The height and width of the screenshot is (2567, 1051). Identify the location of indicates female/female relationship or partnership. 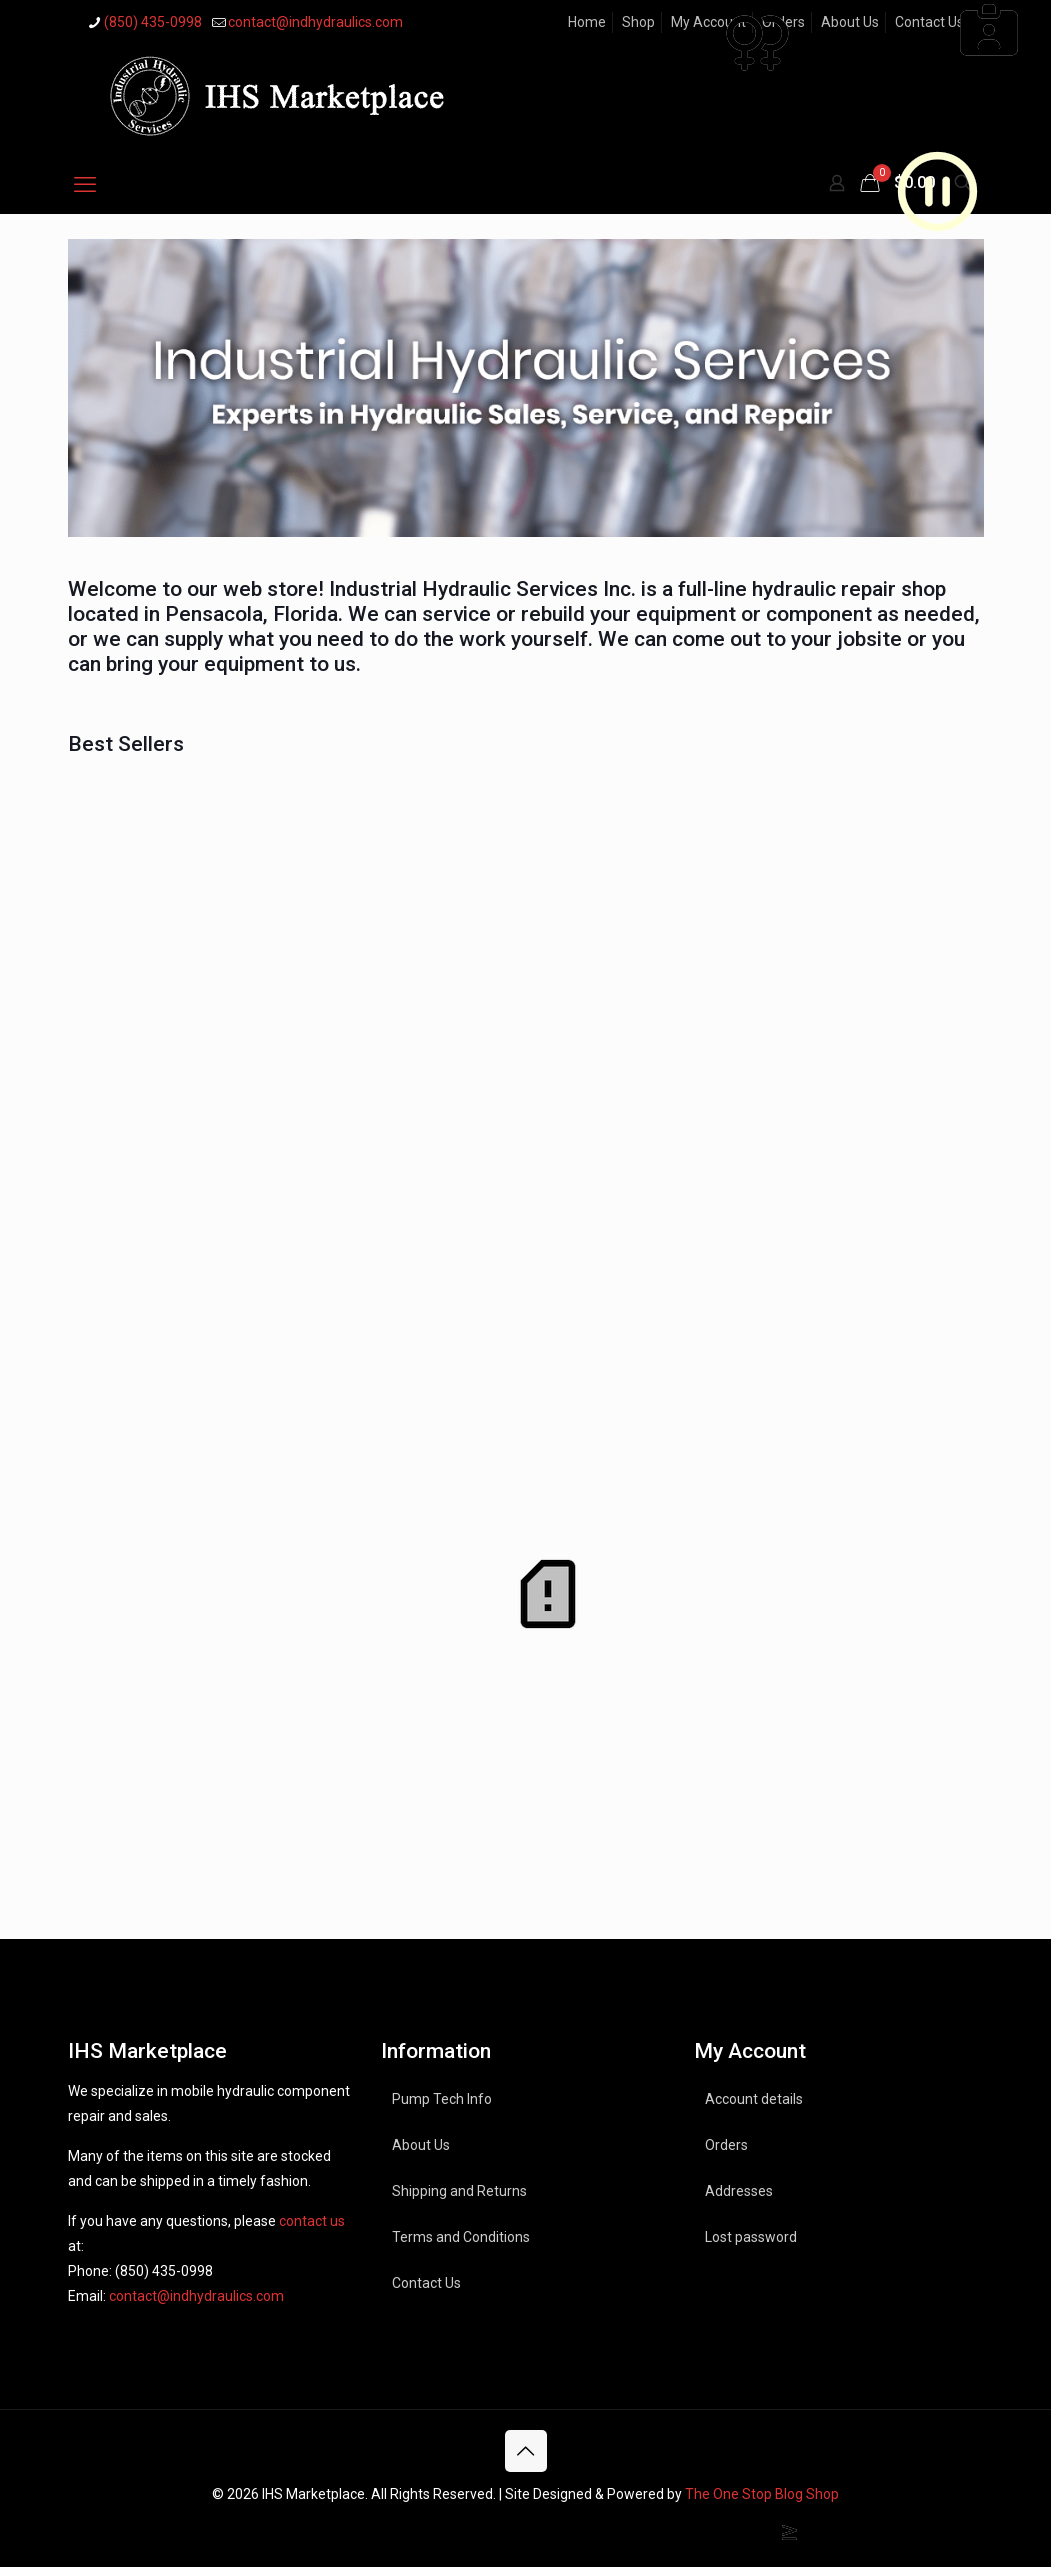
(757, 41).